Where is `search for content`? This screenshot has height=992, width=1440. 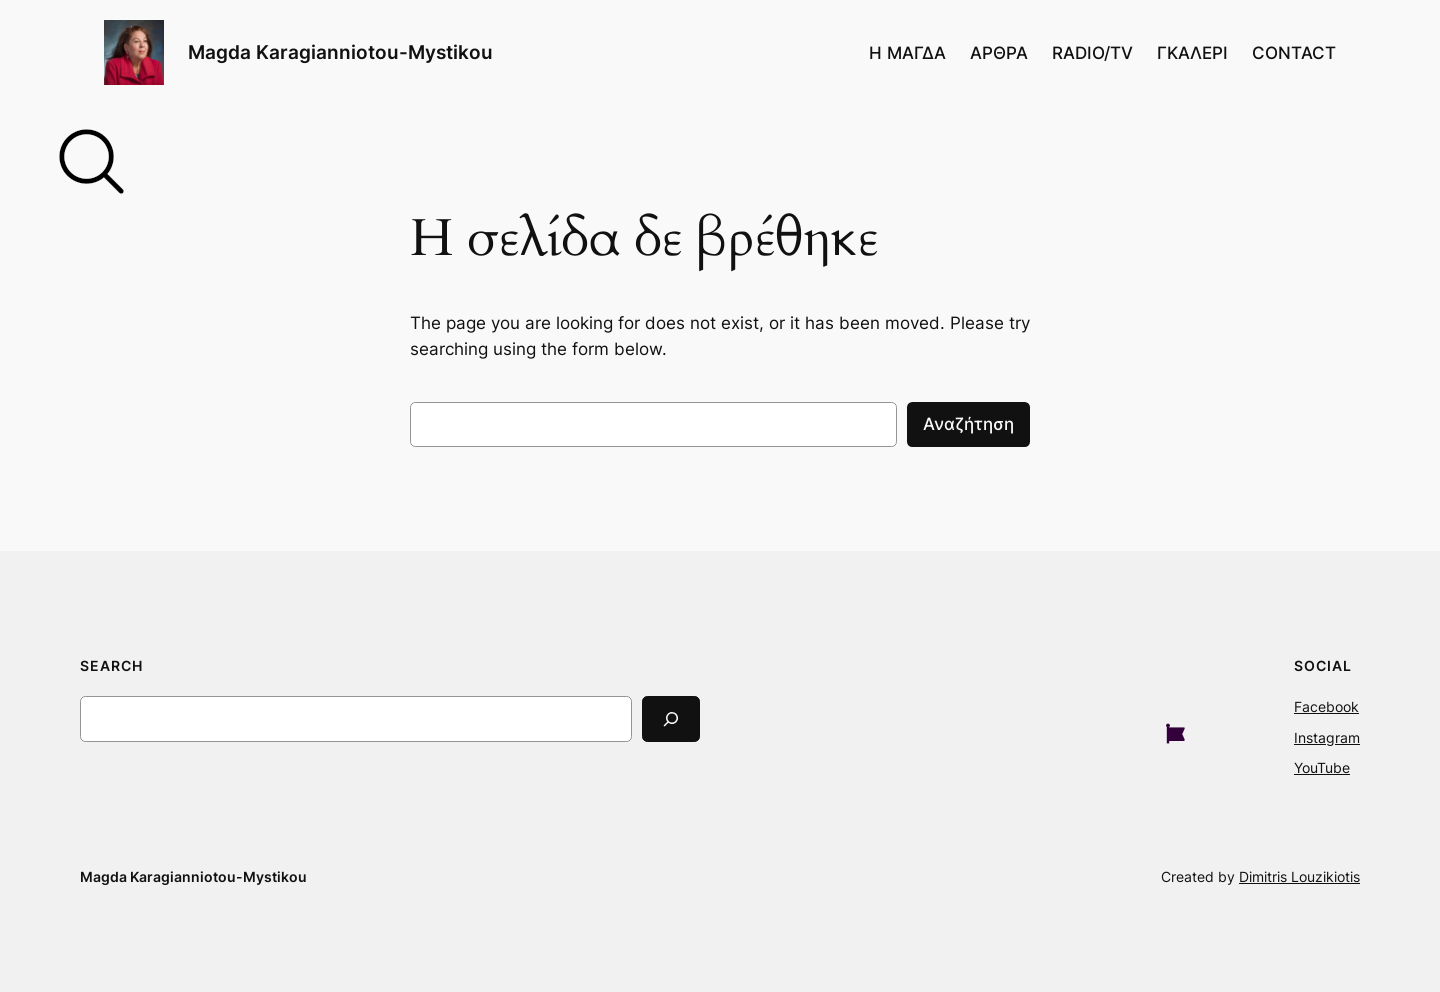
search for content is located at coordinates (91, 161).